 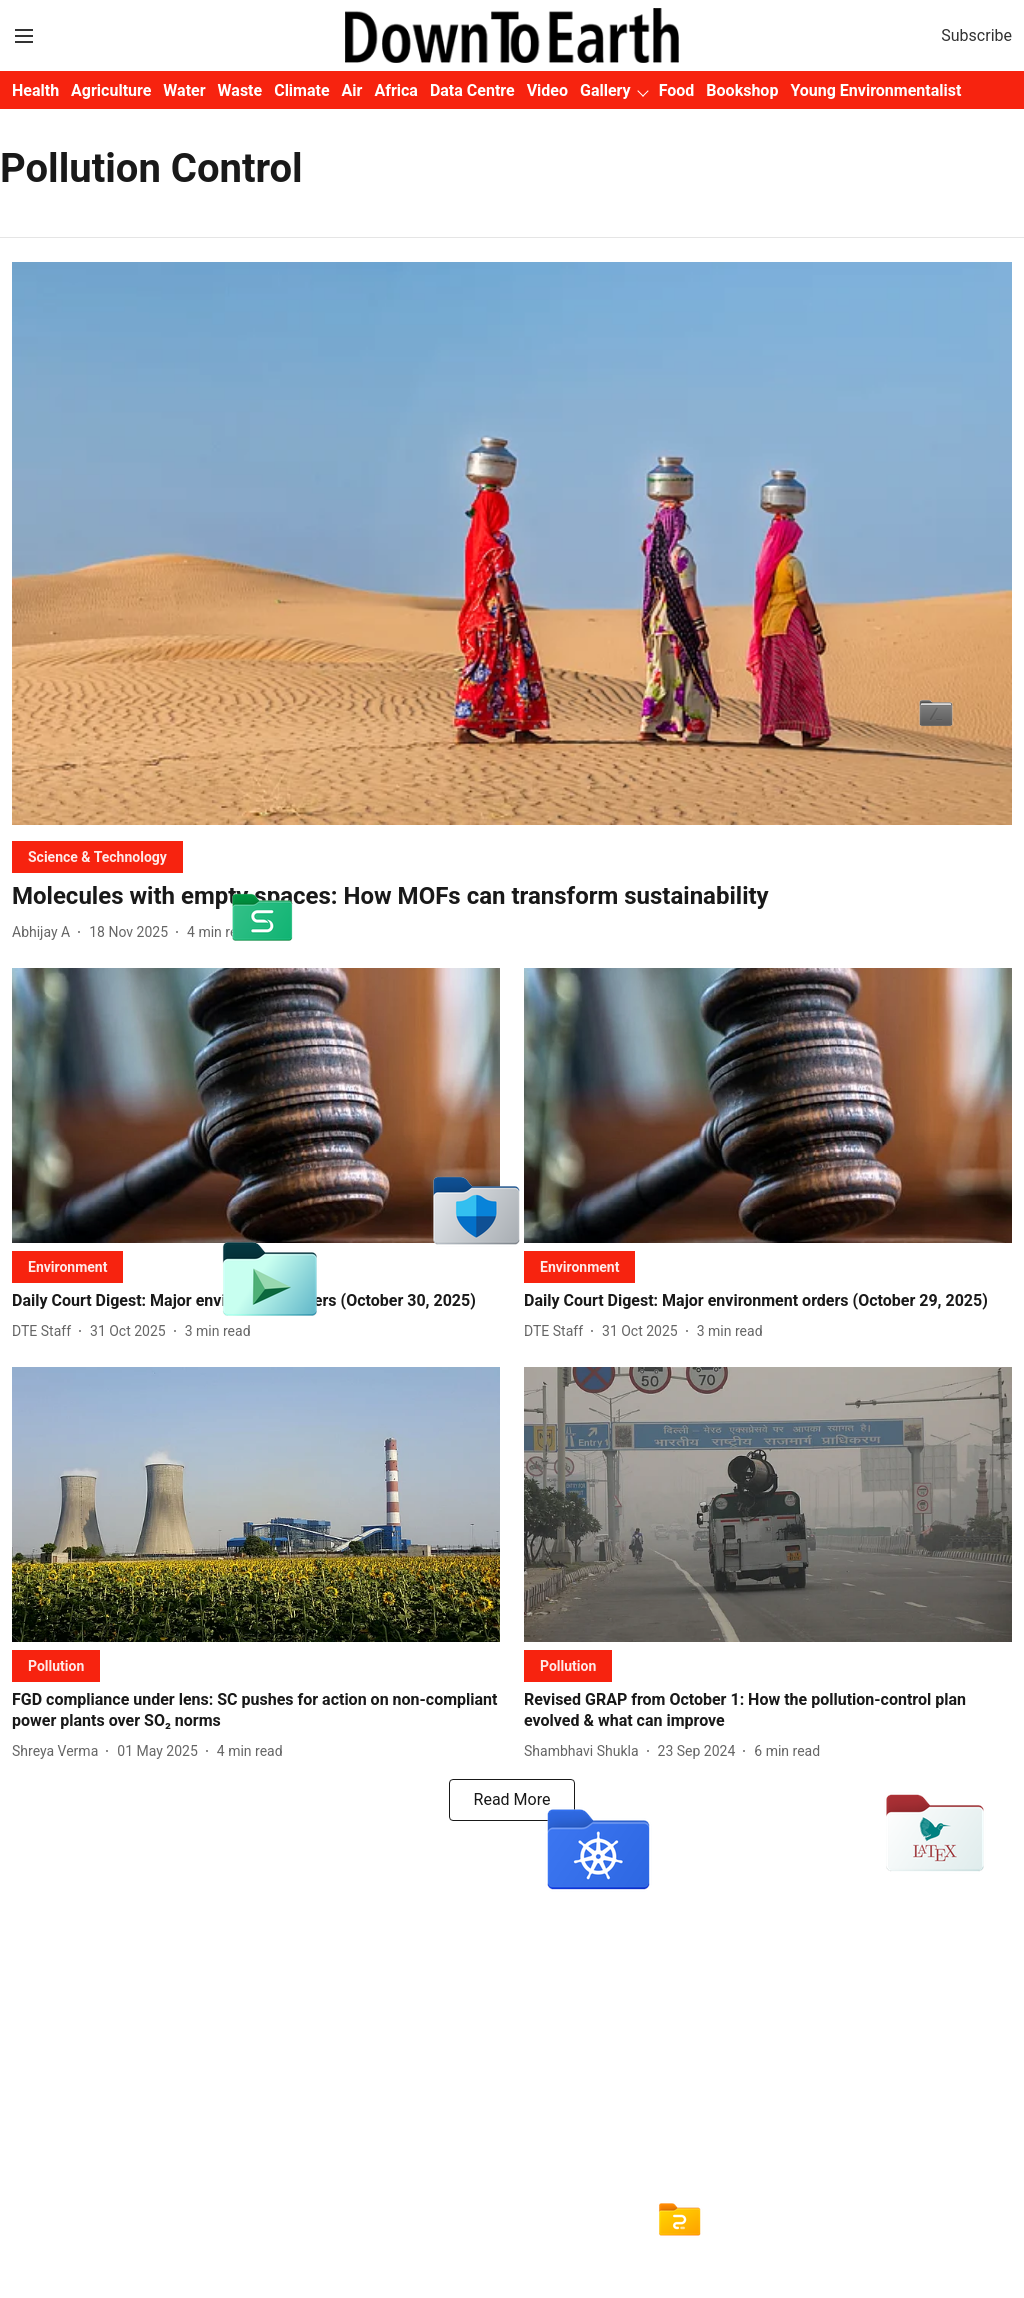 I want to click on open kubernetes project files, so click(x=598, y=1852).